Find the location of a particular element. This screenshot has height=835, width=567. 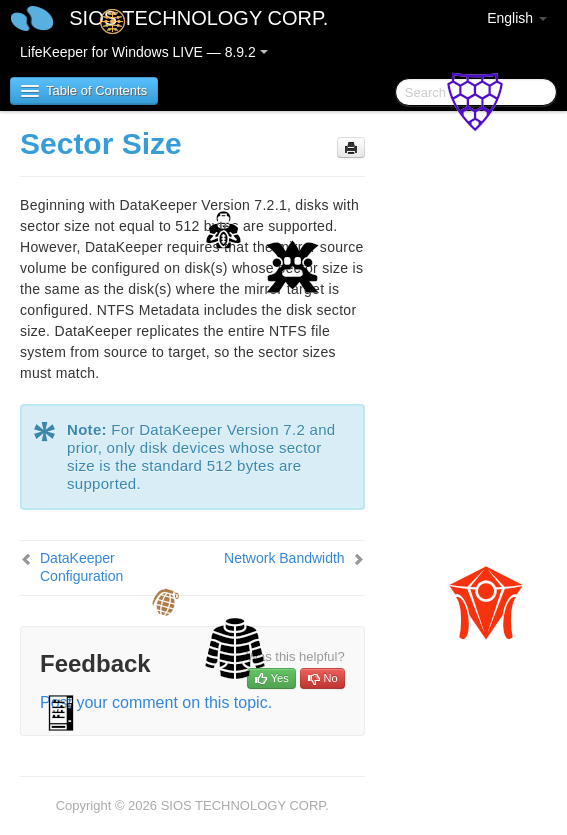

equip or select a defensive shield item is located at coordinates (475, 102).